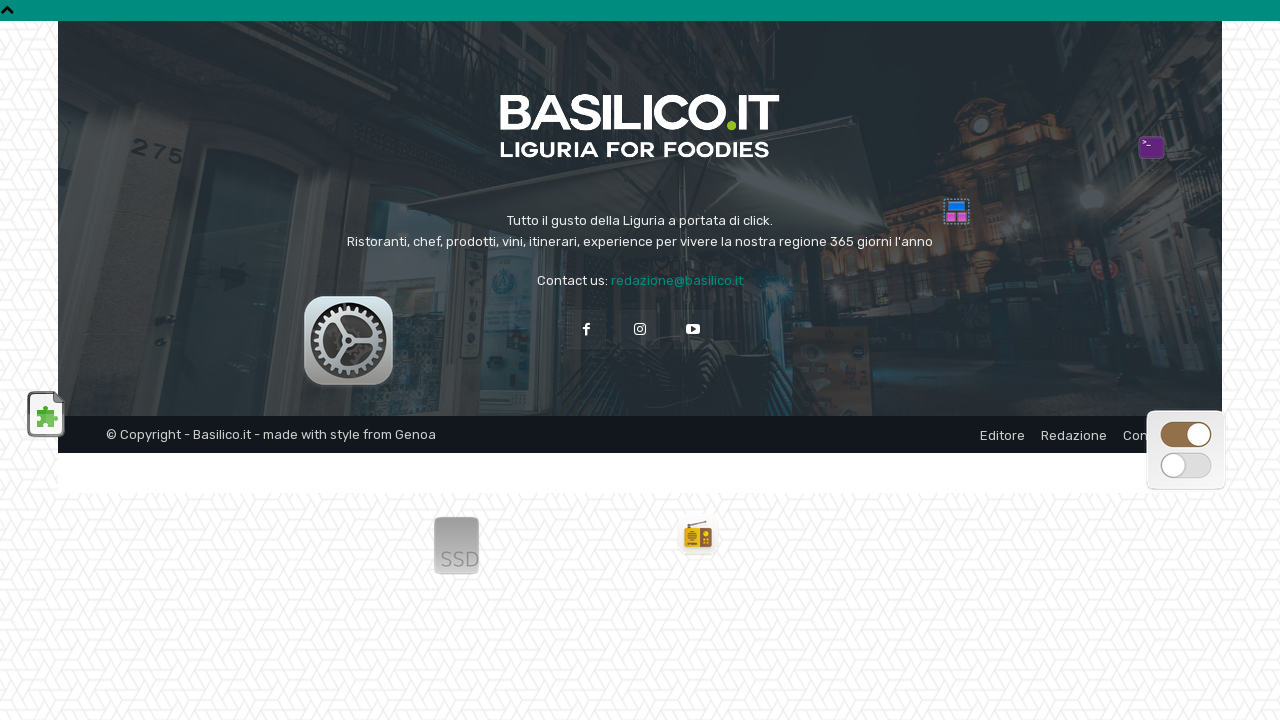 The image size is (1280, 720). Describe the element at coordinates (1186, 450) in the screenshot. I see `open system settings or preferences` at that location.